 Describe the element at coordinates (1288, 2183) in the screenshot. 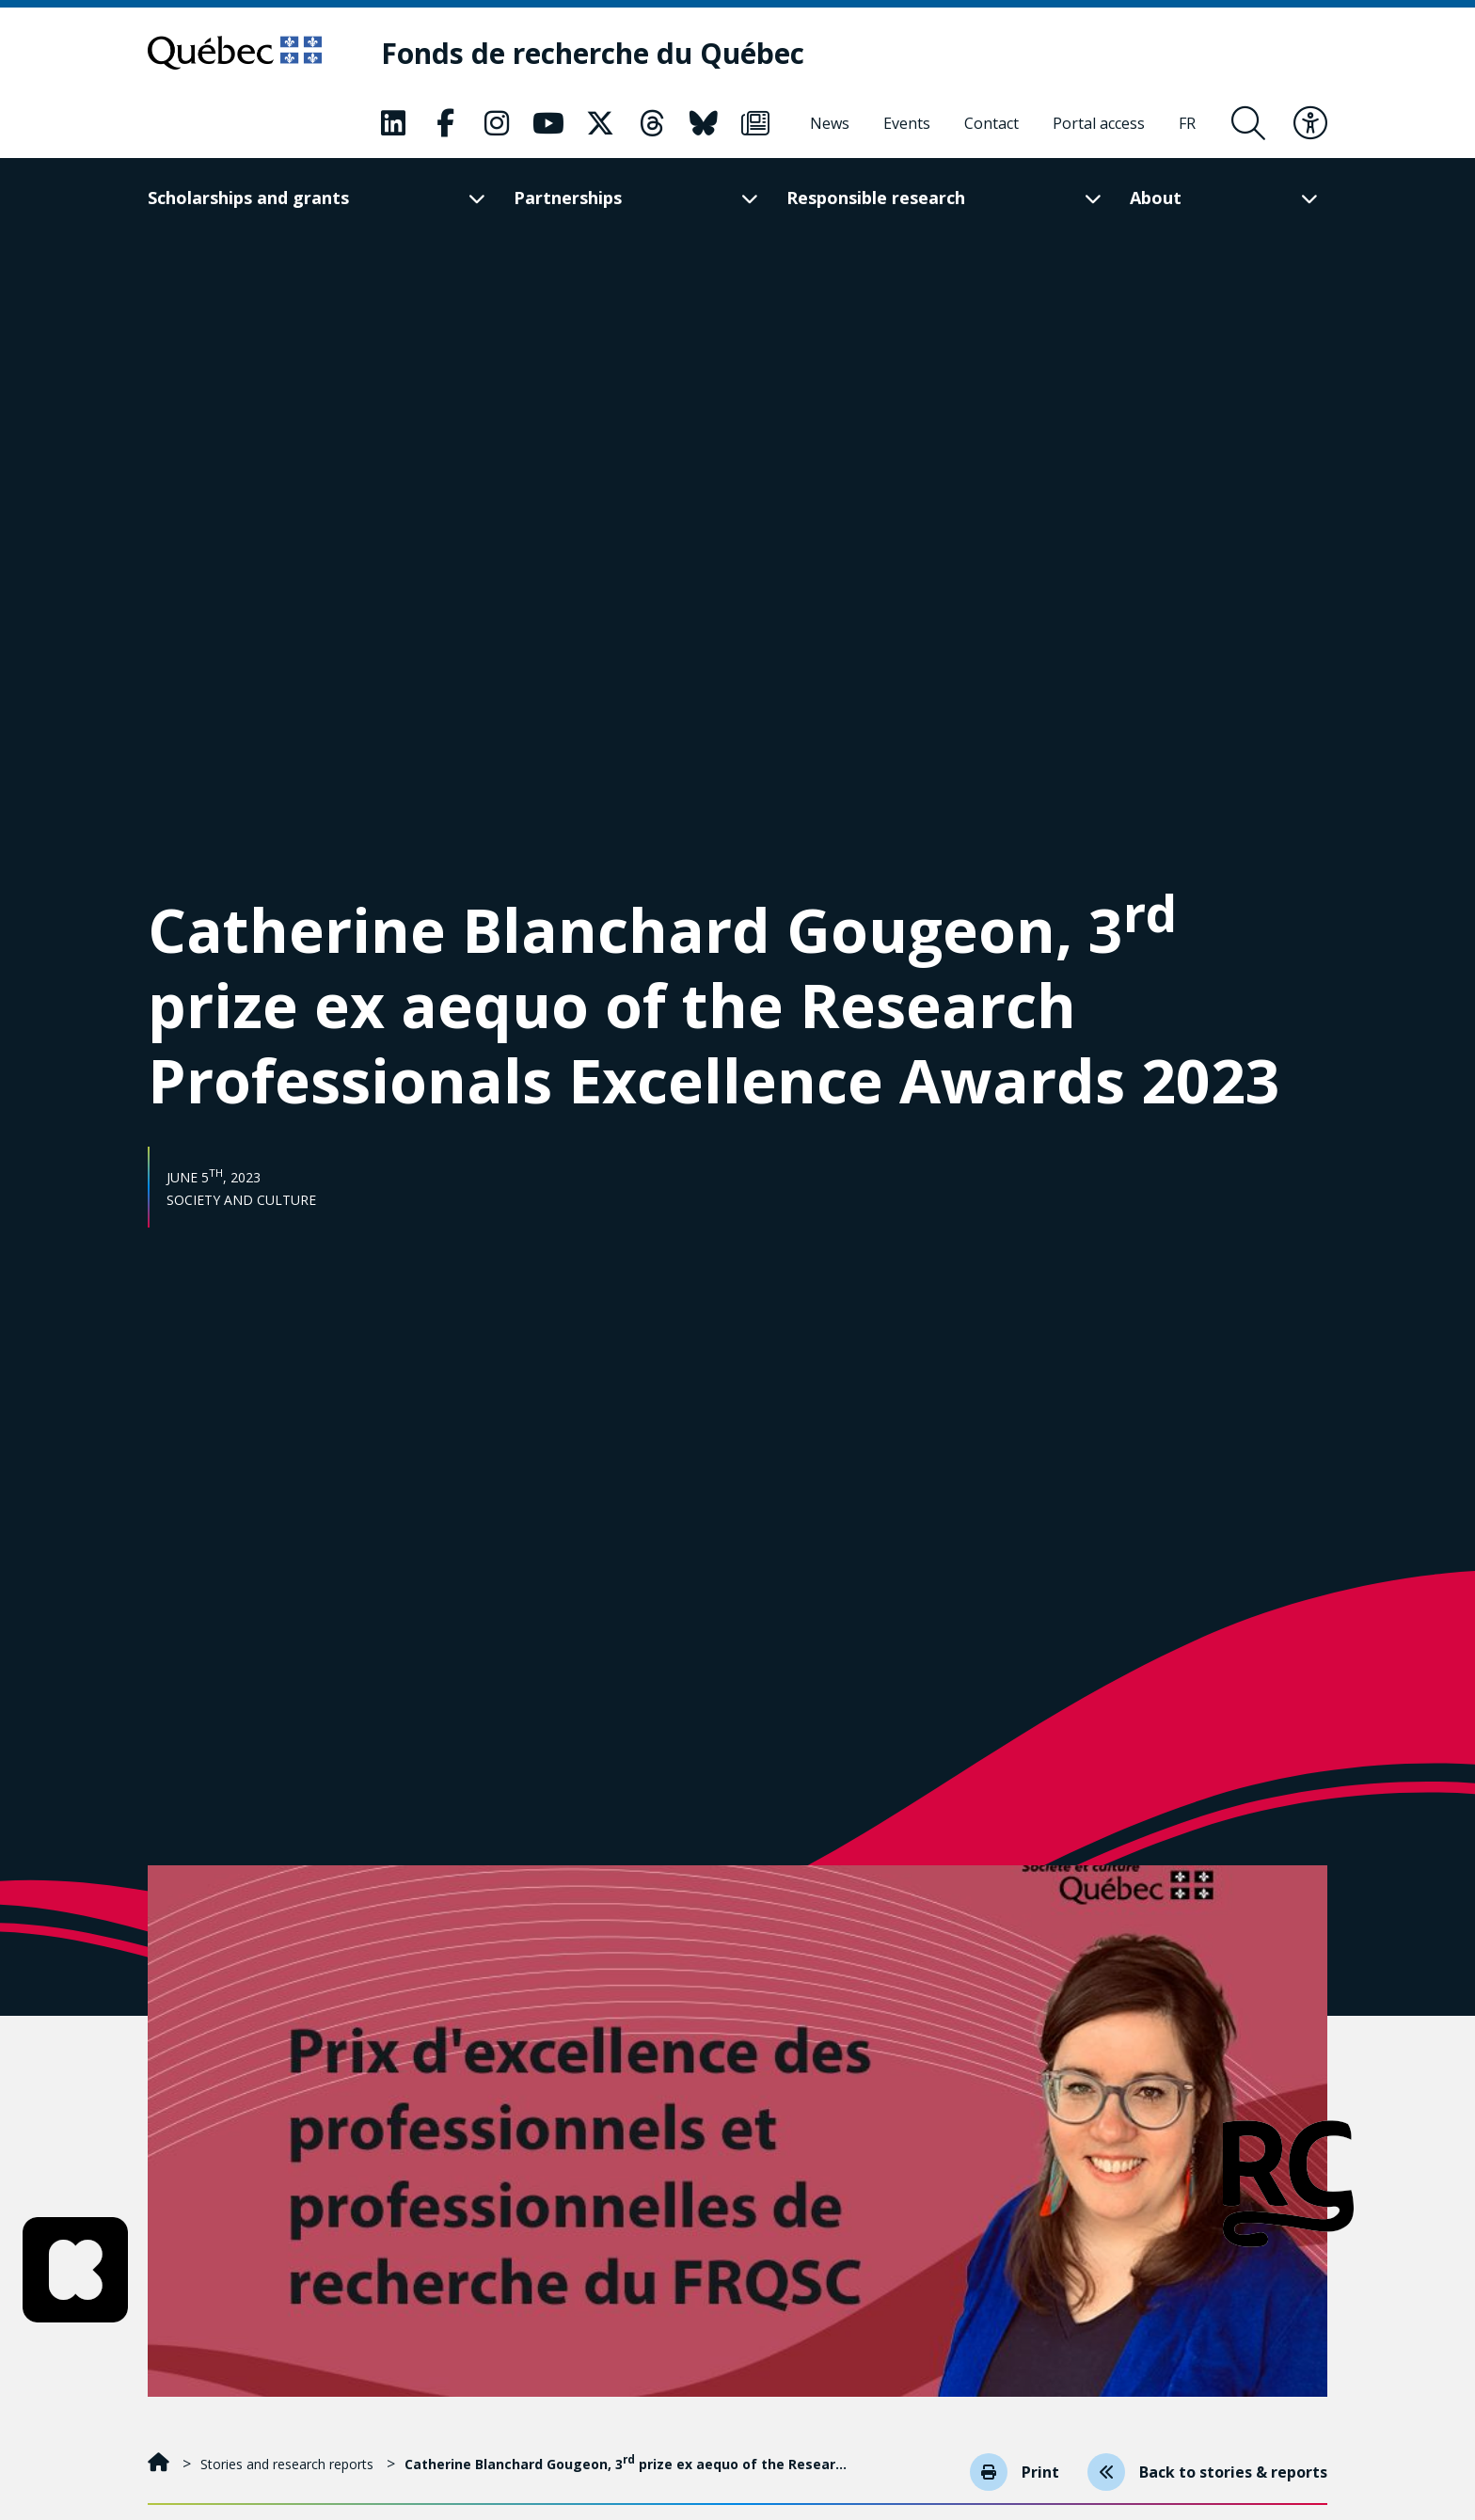

I see `RevenueCat company logo` at that location.